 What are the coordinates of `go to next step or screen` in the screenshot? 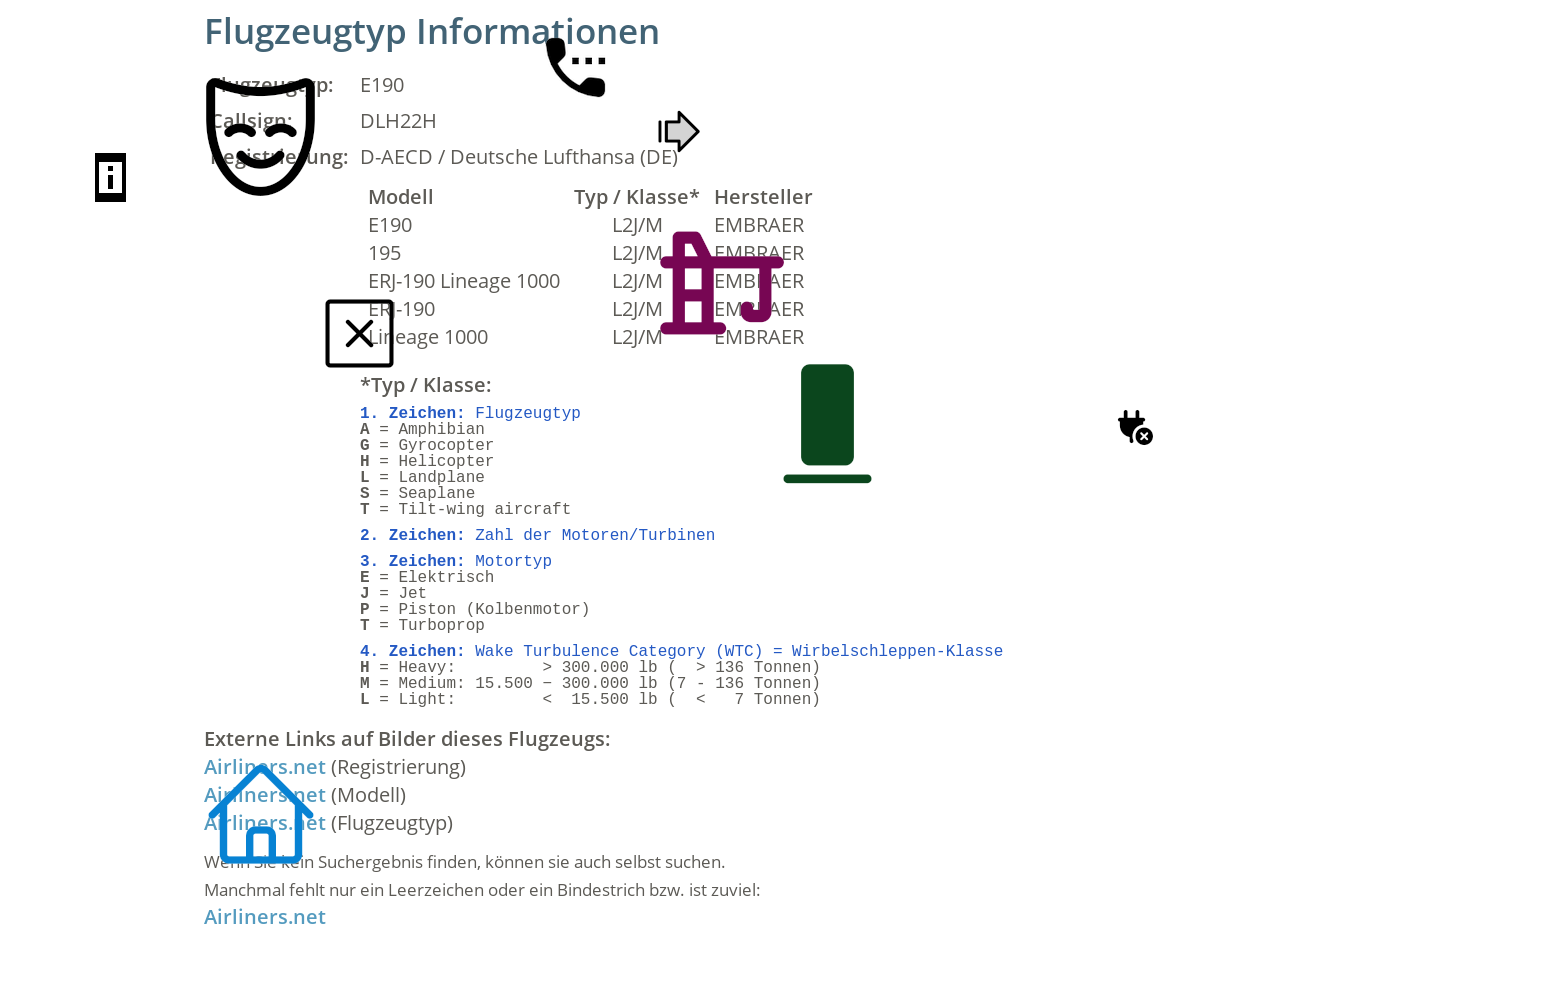 It's located at (677, 131).